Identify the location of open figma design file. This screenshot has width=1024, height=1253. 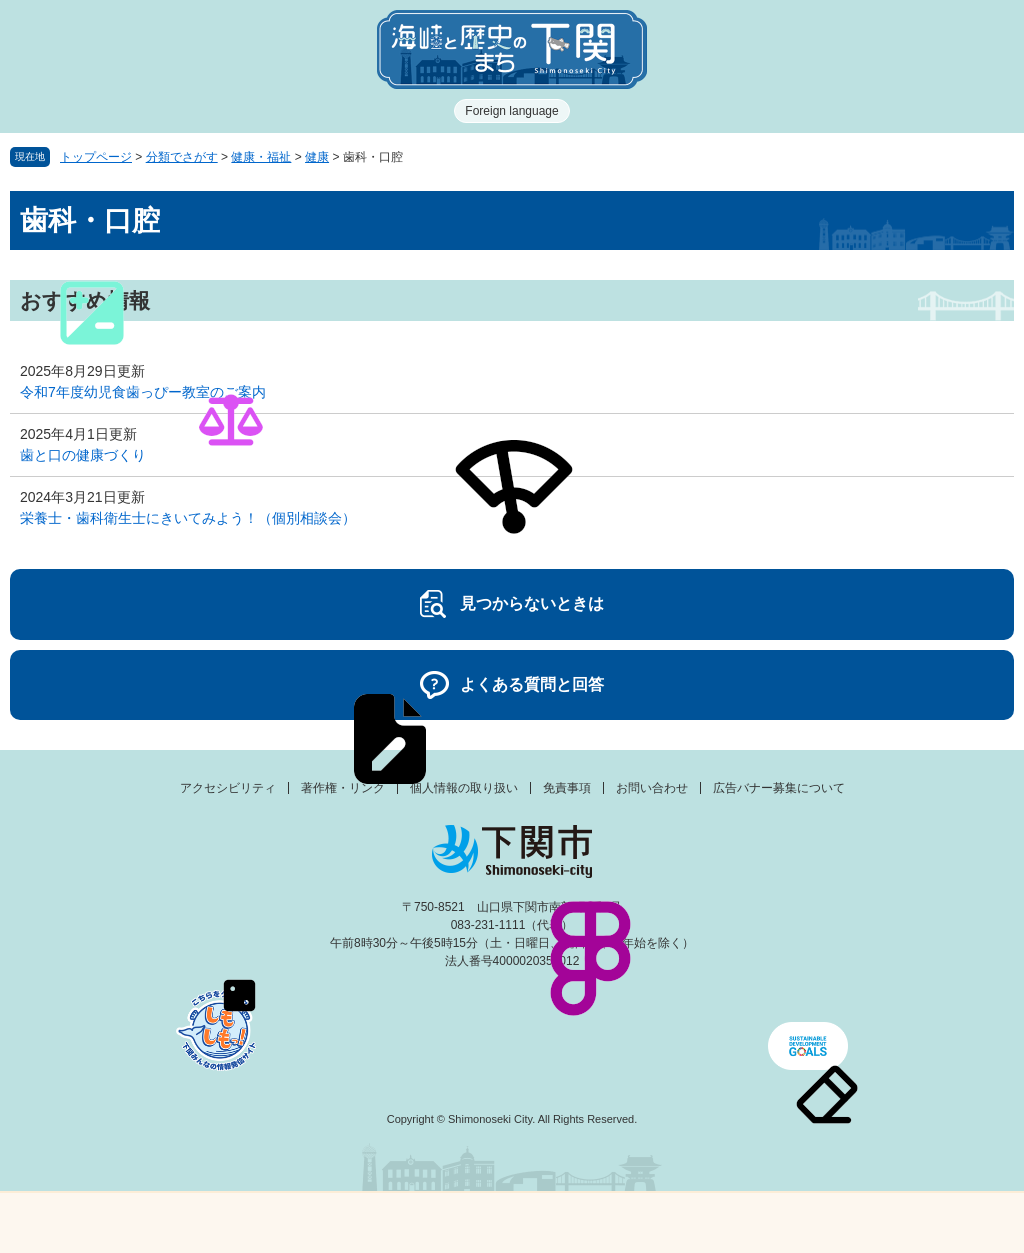
(590, 958).